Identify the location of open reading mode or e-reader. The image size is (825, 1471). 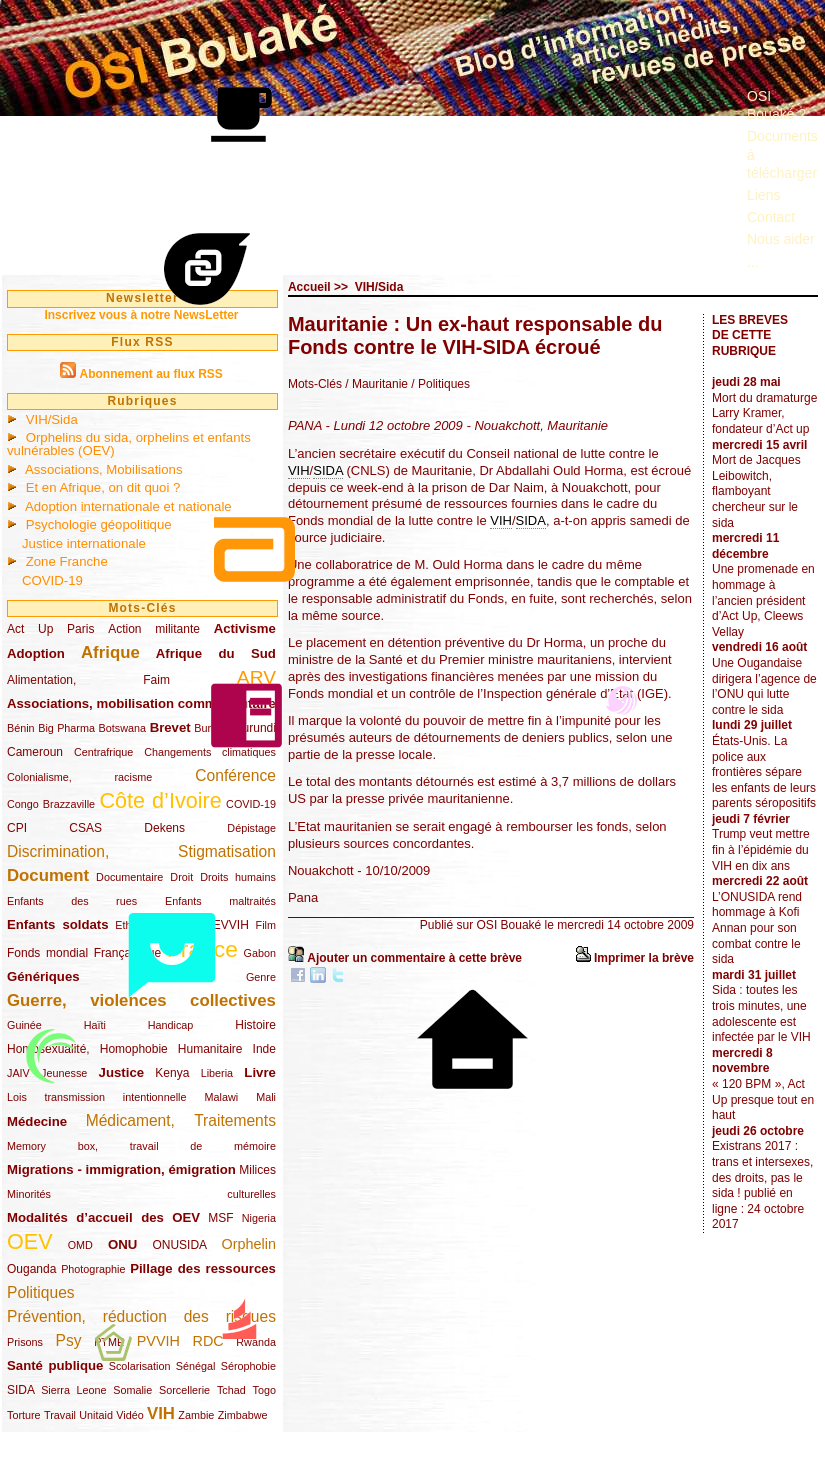
(246, 715).